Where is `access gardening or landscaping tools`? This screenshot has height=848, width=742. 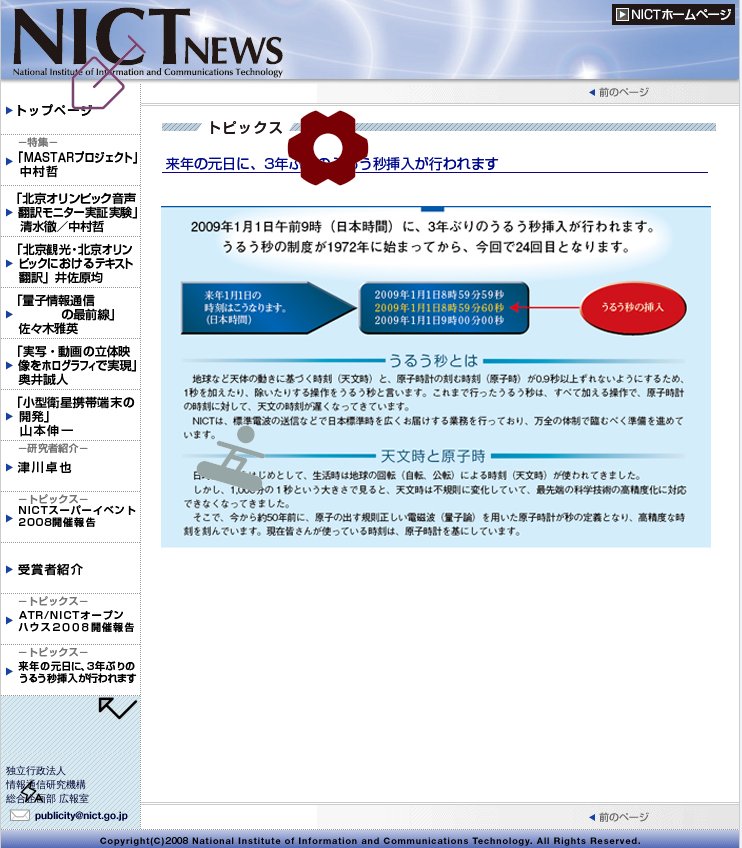 access gardening or landscaping tools is located at coordinates (107, 73).